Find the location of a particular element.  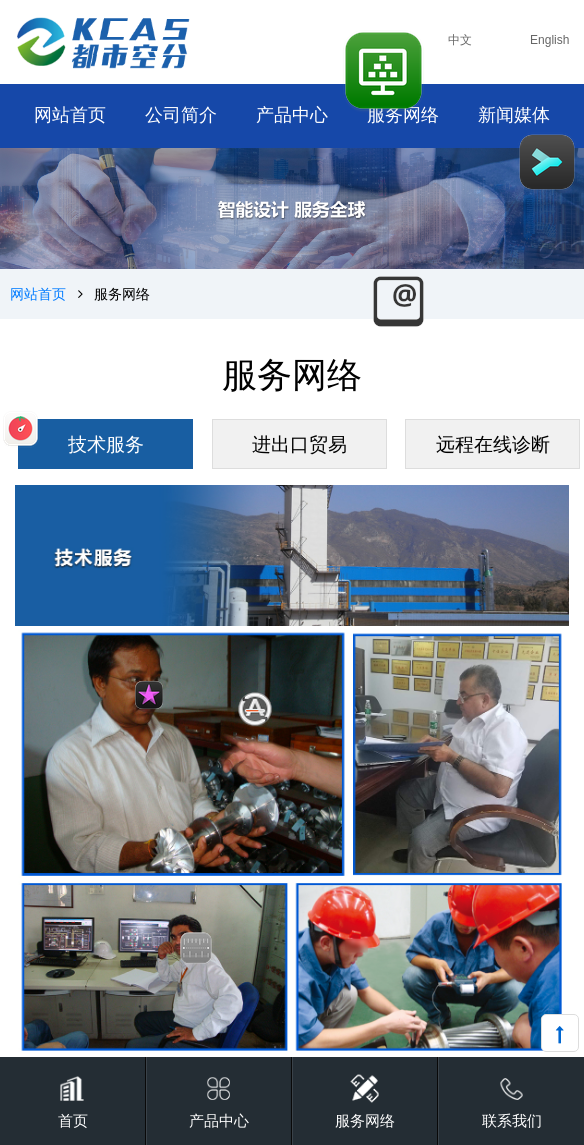

open the Measure app is located at coordinates (196, 948).